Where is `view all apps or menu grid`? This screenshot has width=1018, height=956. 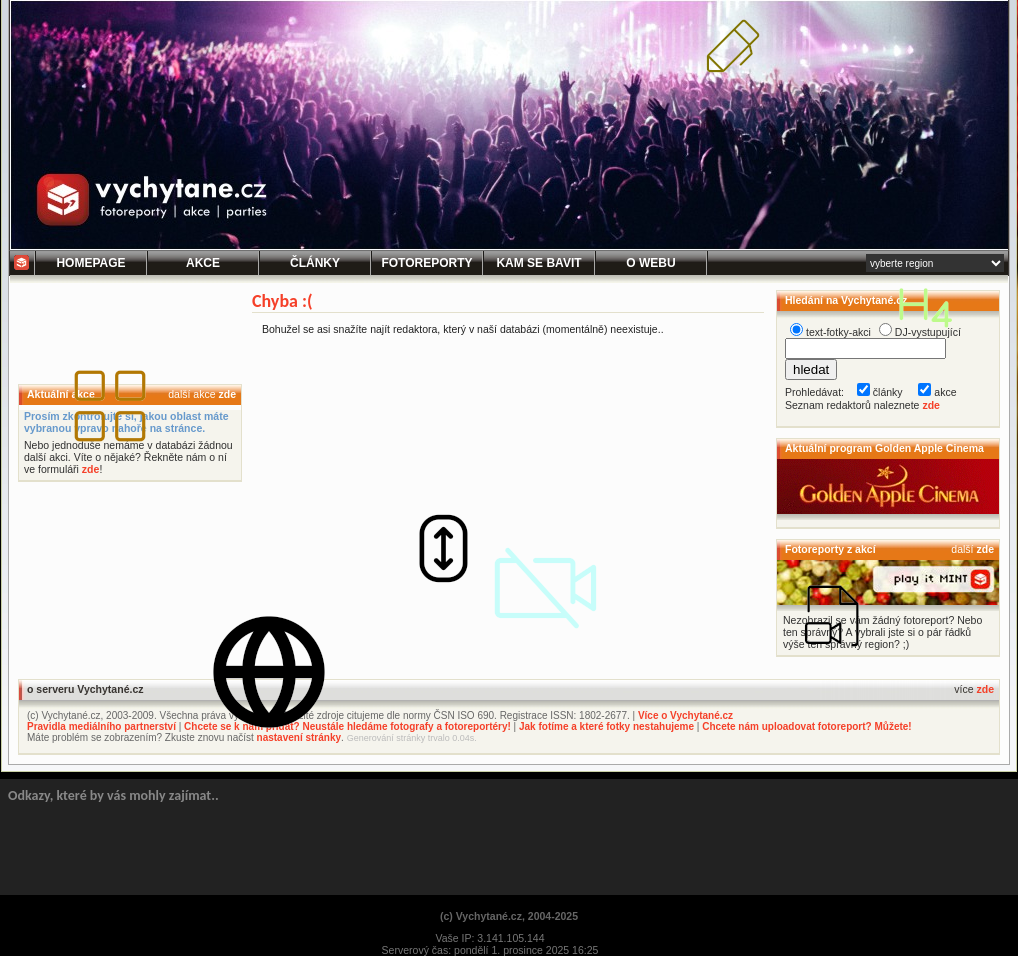
view all apps or menu grid is located at coordinates (110, 406).